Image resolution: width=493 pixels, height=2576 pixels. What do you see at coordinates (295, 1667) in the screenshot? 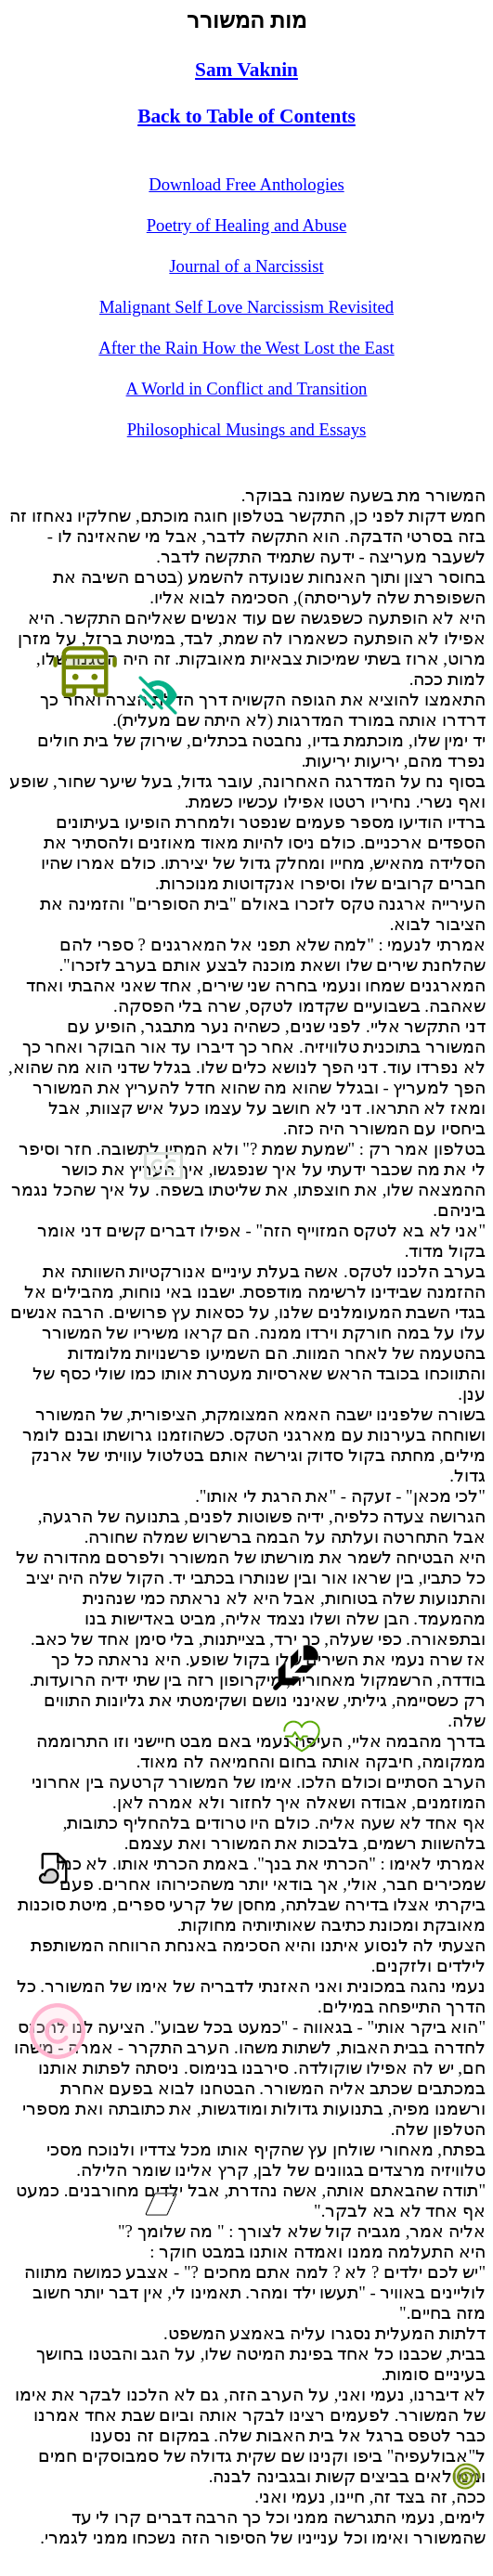
I see `compose a new post or message` at bounding box center [295, 1667].